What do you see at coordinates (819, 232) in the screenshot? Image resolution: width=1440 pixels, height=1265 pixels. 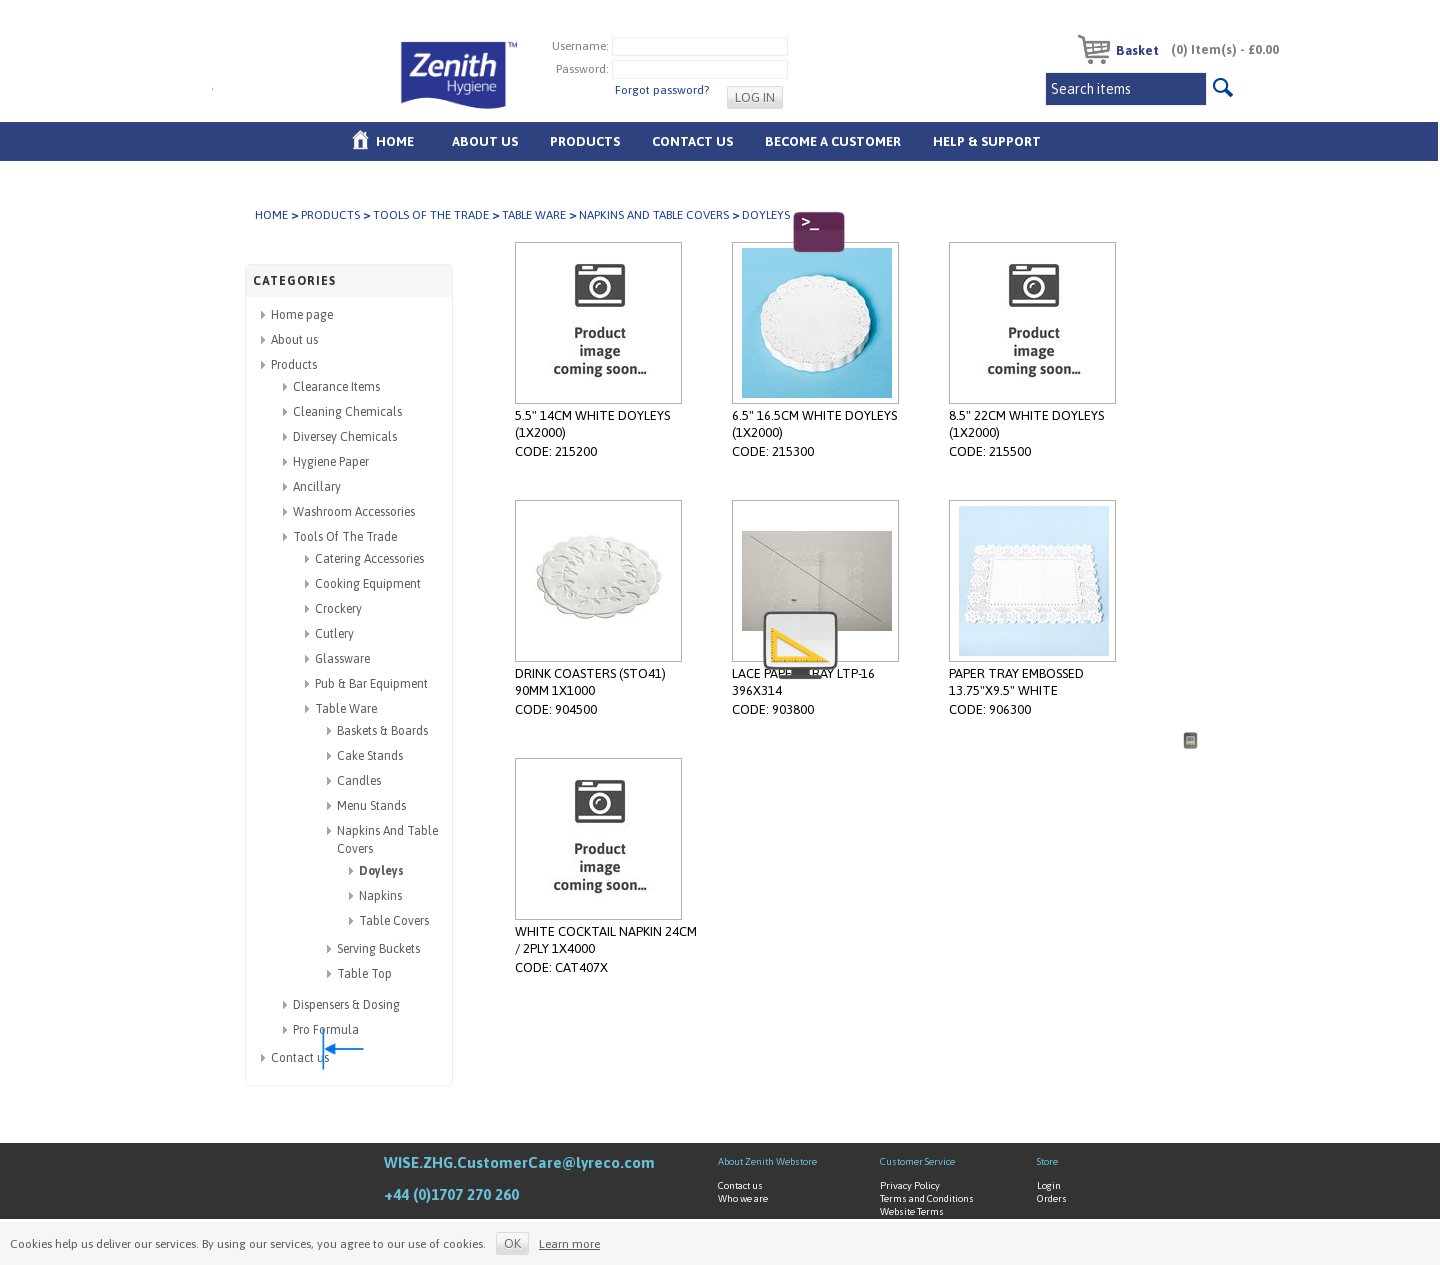 I see `open terminal application` at bounding box center [819, 232].